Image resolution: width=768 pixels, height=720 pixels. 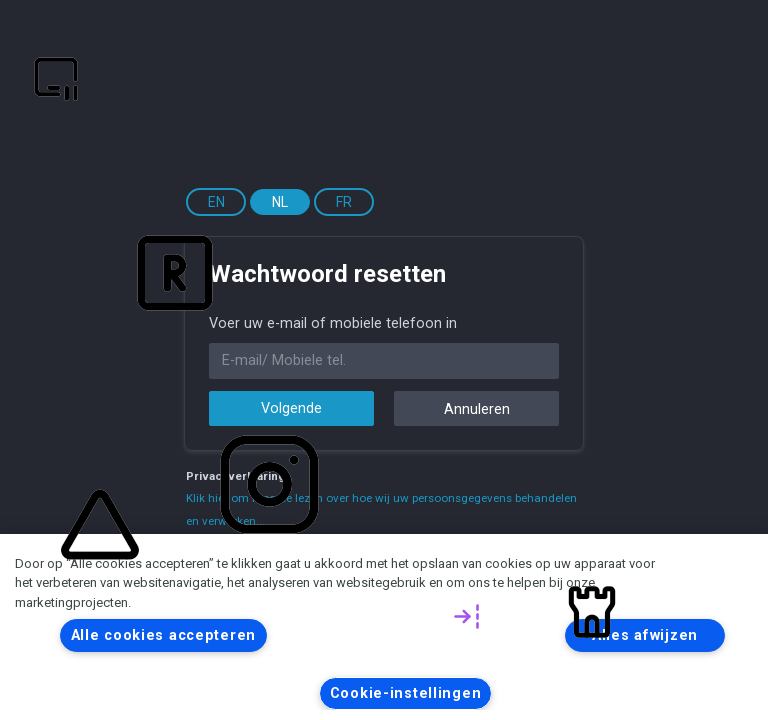 What do you see at coordinates (592, 612) in the screenshot?
I see `access castle or fortress-themed game` at bounding box center [592, 612].